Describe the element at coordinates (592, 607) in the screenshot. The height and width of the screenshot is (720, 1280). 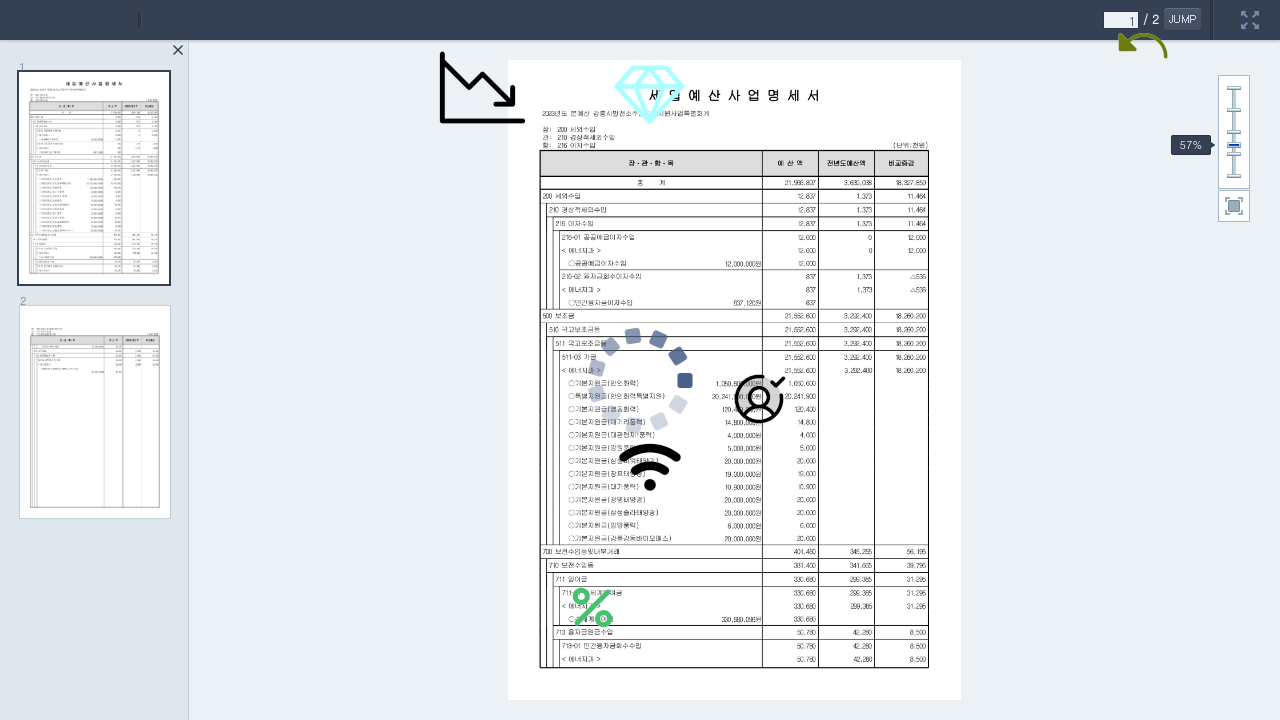
I see `view discount or sale pricing` at that location.